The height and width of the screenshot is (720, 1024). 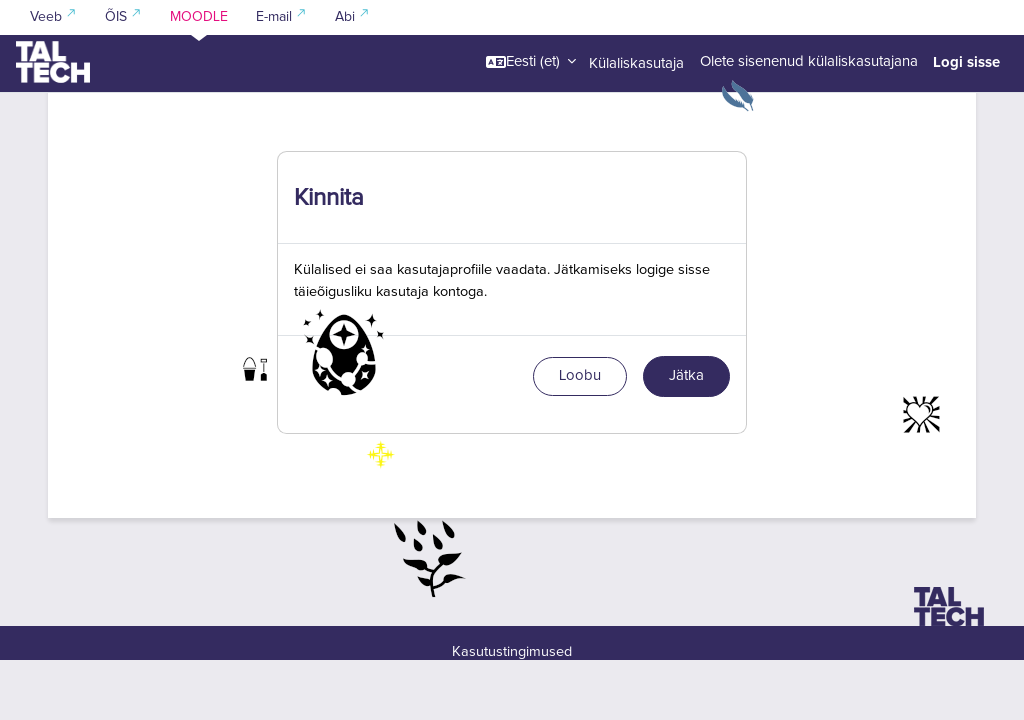 What do you see at coordinates (255, 369) in the screenshot?
I see `access beach or vacation-themed content` at bounding box center [255, 369].